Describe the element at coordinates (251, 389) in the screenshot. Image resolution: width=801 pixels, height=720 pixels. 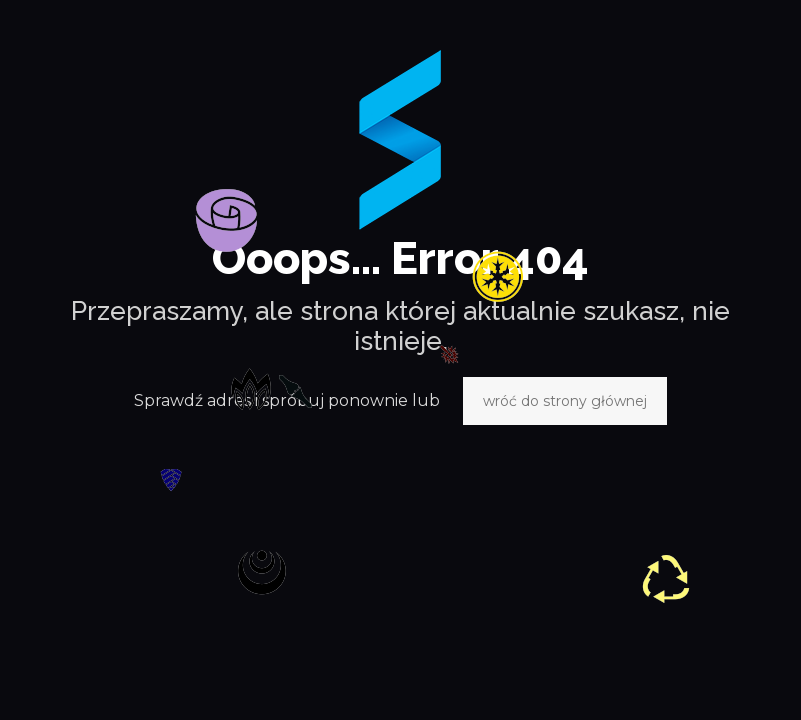
I see `access pet-related features or settings` at that location.